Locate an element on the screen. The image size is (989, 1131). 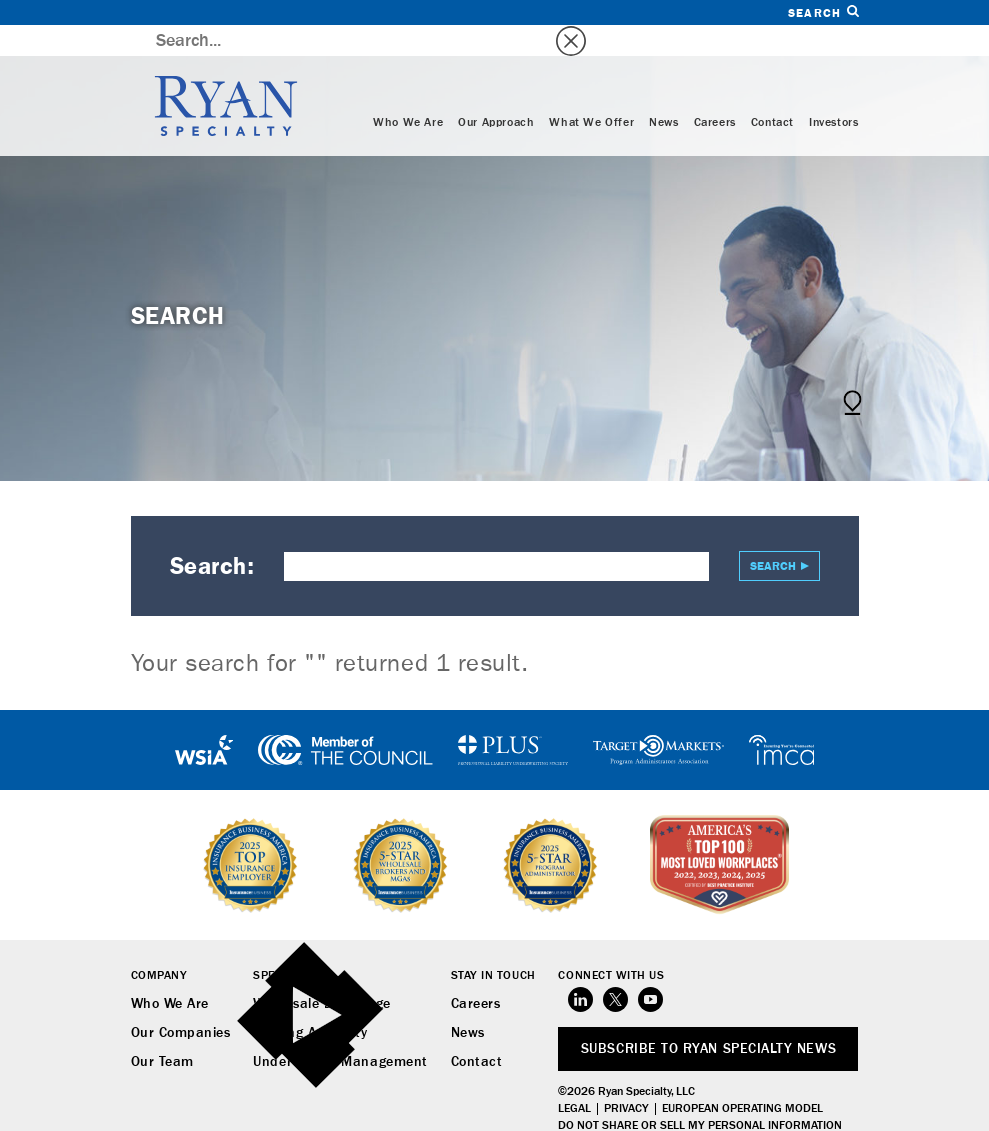
open the Emby media server app is located at coordinates (310, 1015).